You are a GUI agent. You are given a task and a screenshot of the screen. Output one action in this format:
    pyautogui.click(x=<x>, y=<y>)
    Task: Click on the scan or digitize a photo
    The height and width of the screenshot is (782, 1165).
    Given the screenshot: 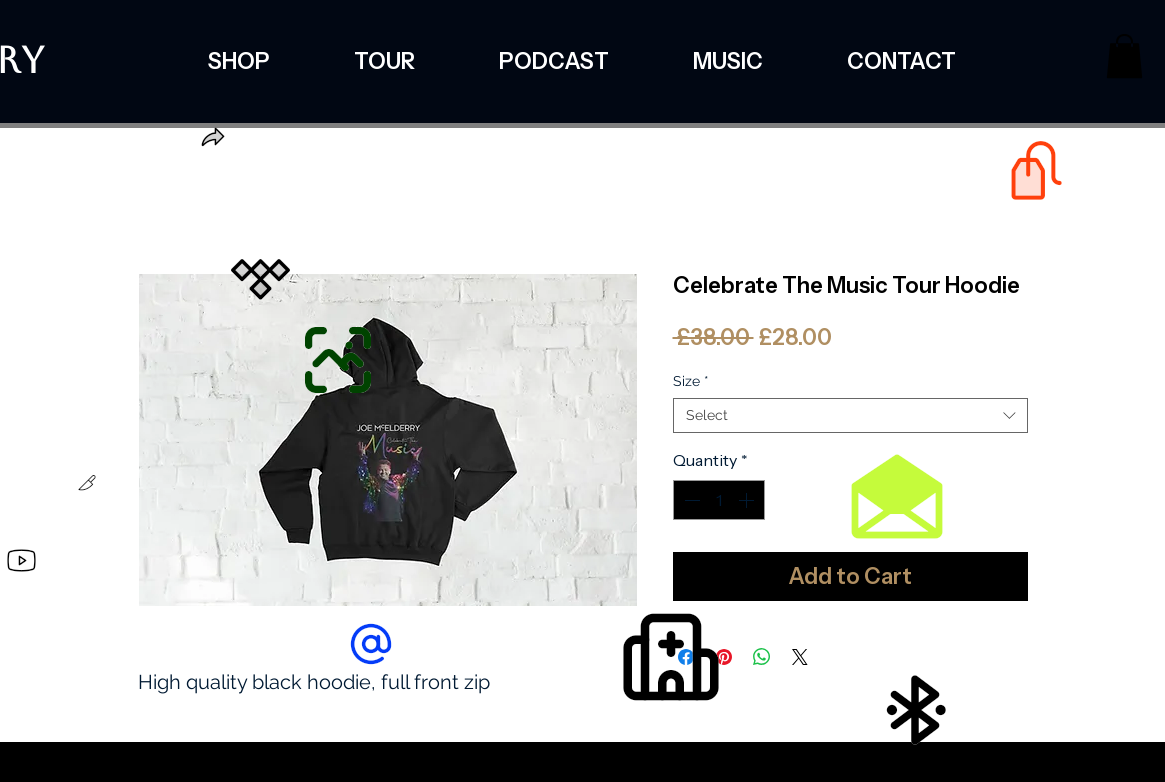 What is the action you would take?
    pyautogui.click(x=338, y=360)
    